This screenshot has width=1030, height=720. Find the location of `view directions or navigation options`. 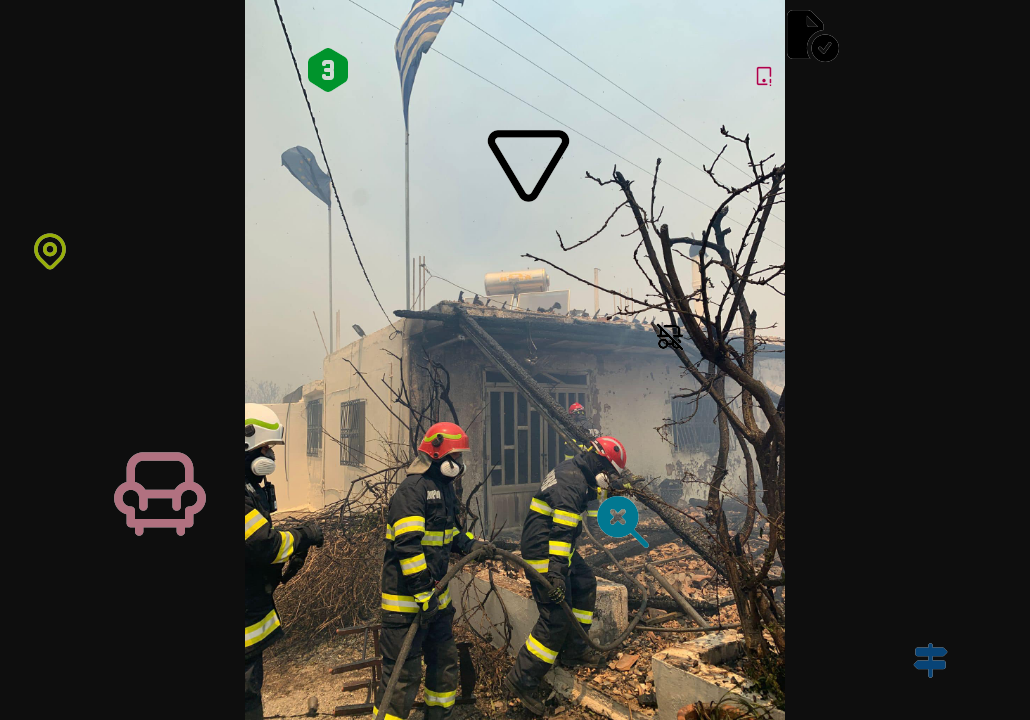

view directions or navigation options is located at coordinates (930, 660).